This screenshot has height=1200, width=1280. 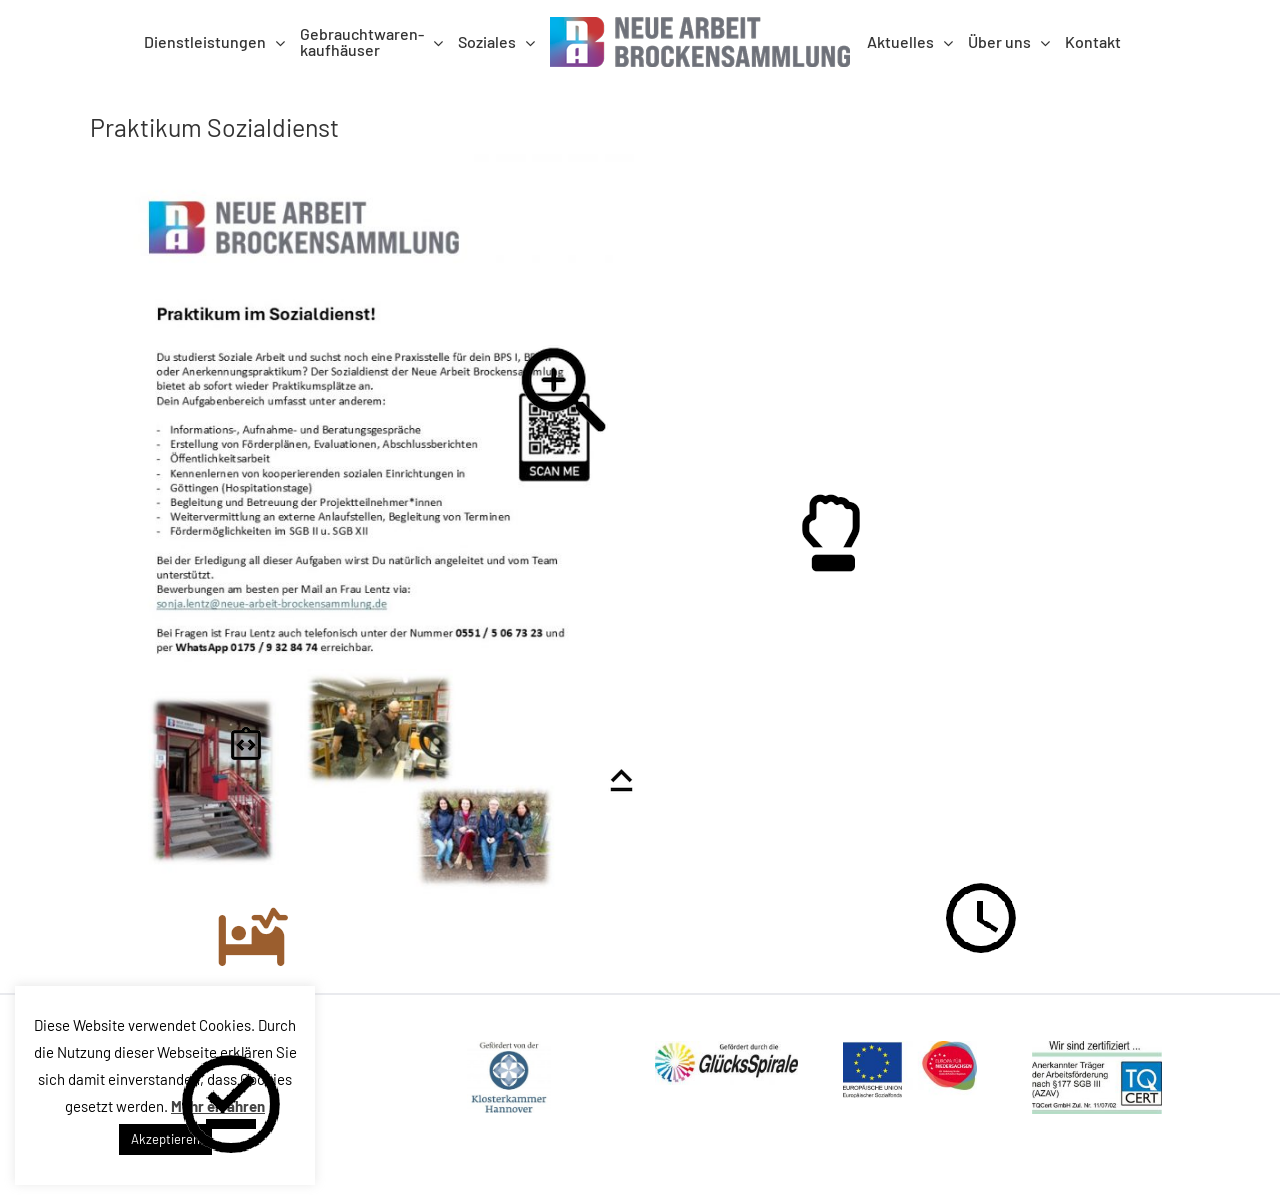 I want to click on view patient procedures or medical records, so click(x=251, y=940).